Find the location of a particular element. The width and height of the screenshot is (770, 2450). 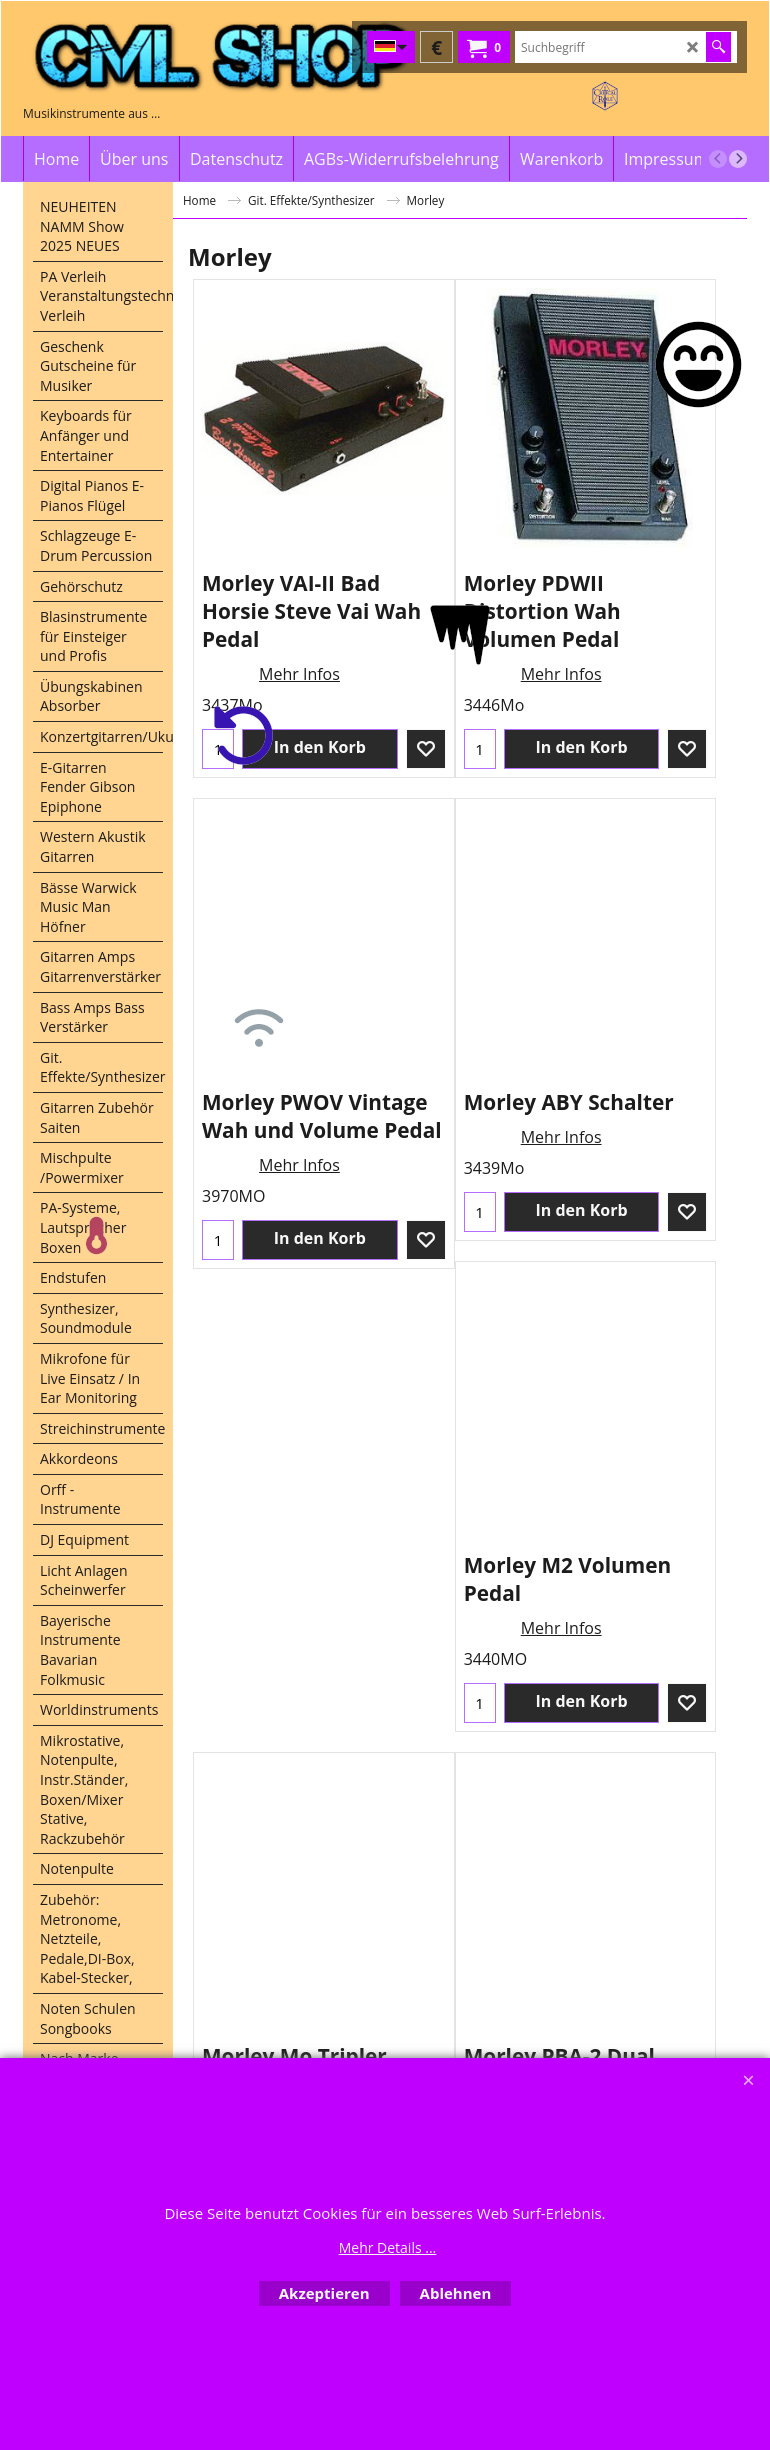

indicates freezing or cold weather conditions is located at coordinates (460, 635).